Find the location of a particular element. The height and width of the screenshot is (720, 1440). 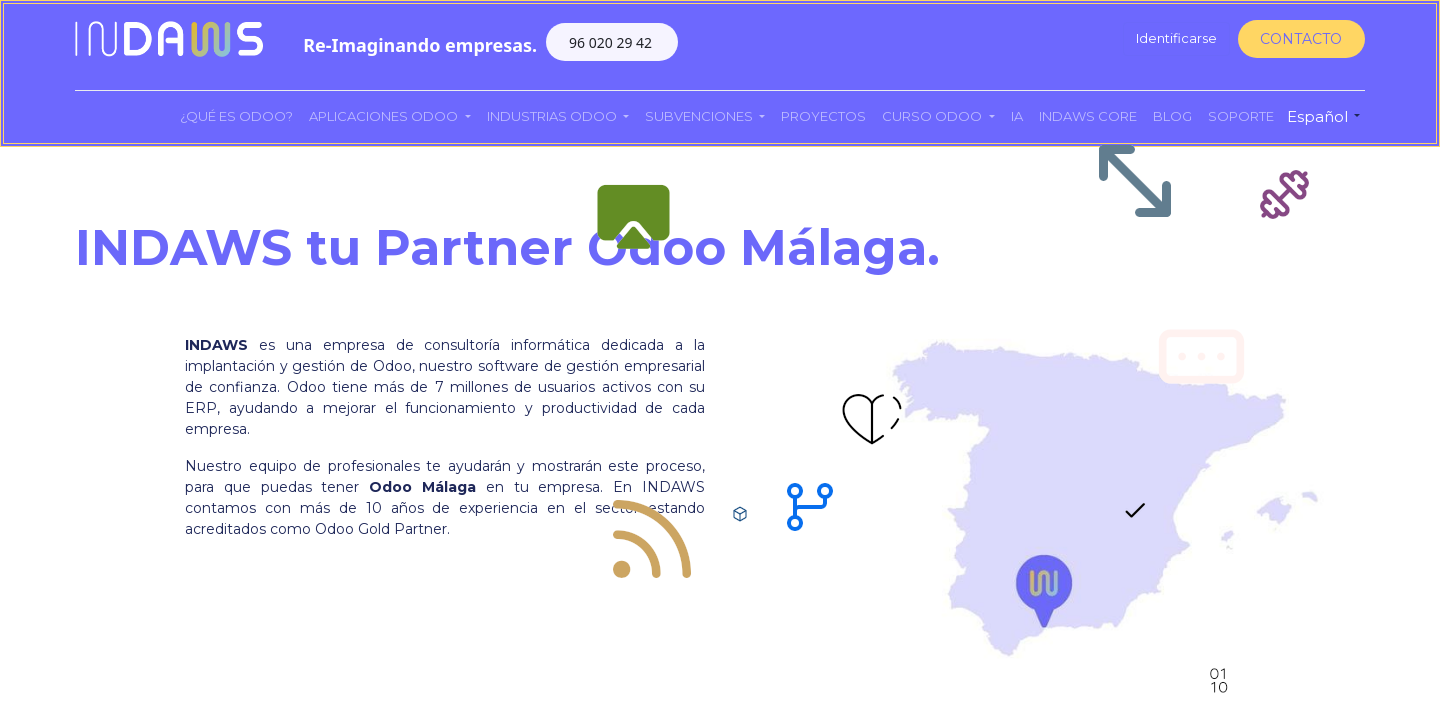

view package or shipment details is located at coordinates (740, 514).